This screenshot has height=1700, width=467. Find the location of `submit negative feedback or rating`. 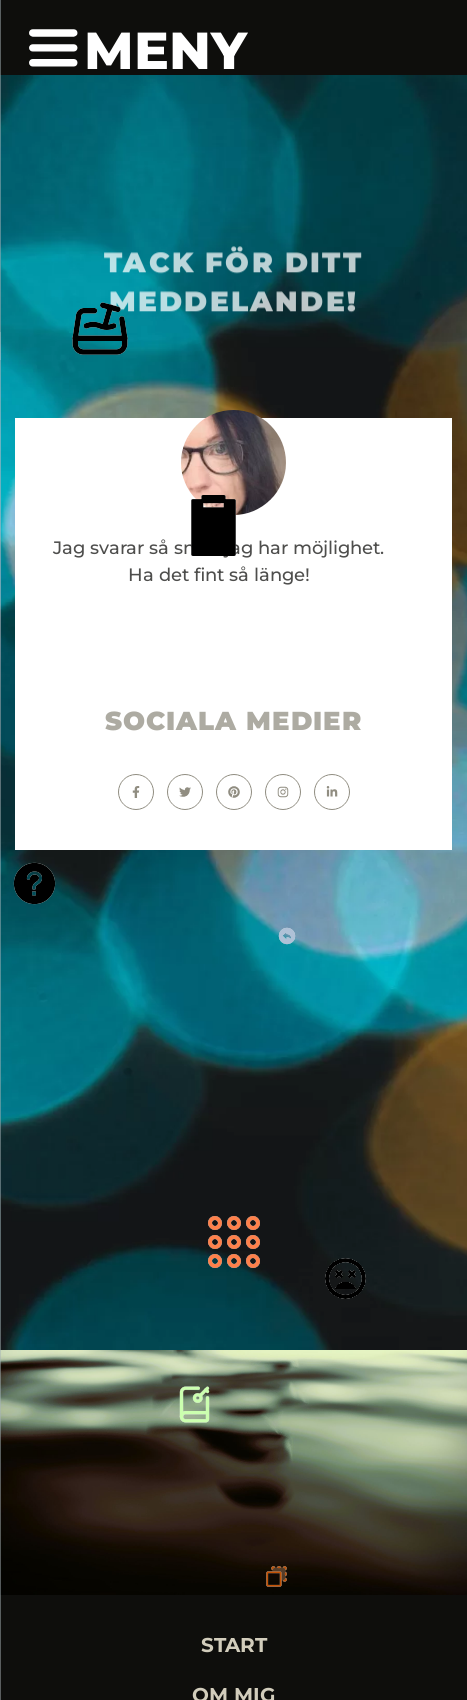

submit negative feedback or rating is located at coordinates (345, 1278).